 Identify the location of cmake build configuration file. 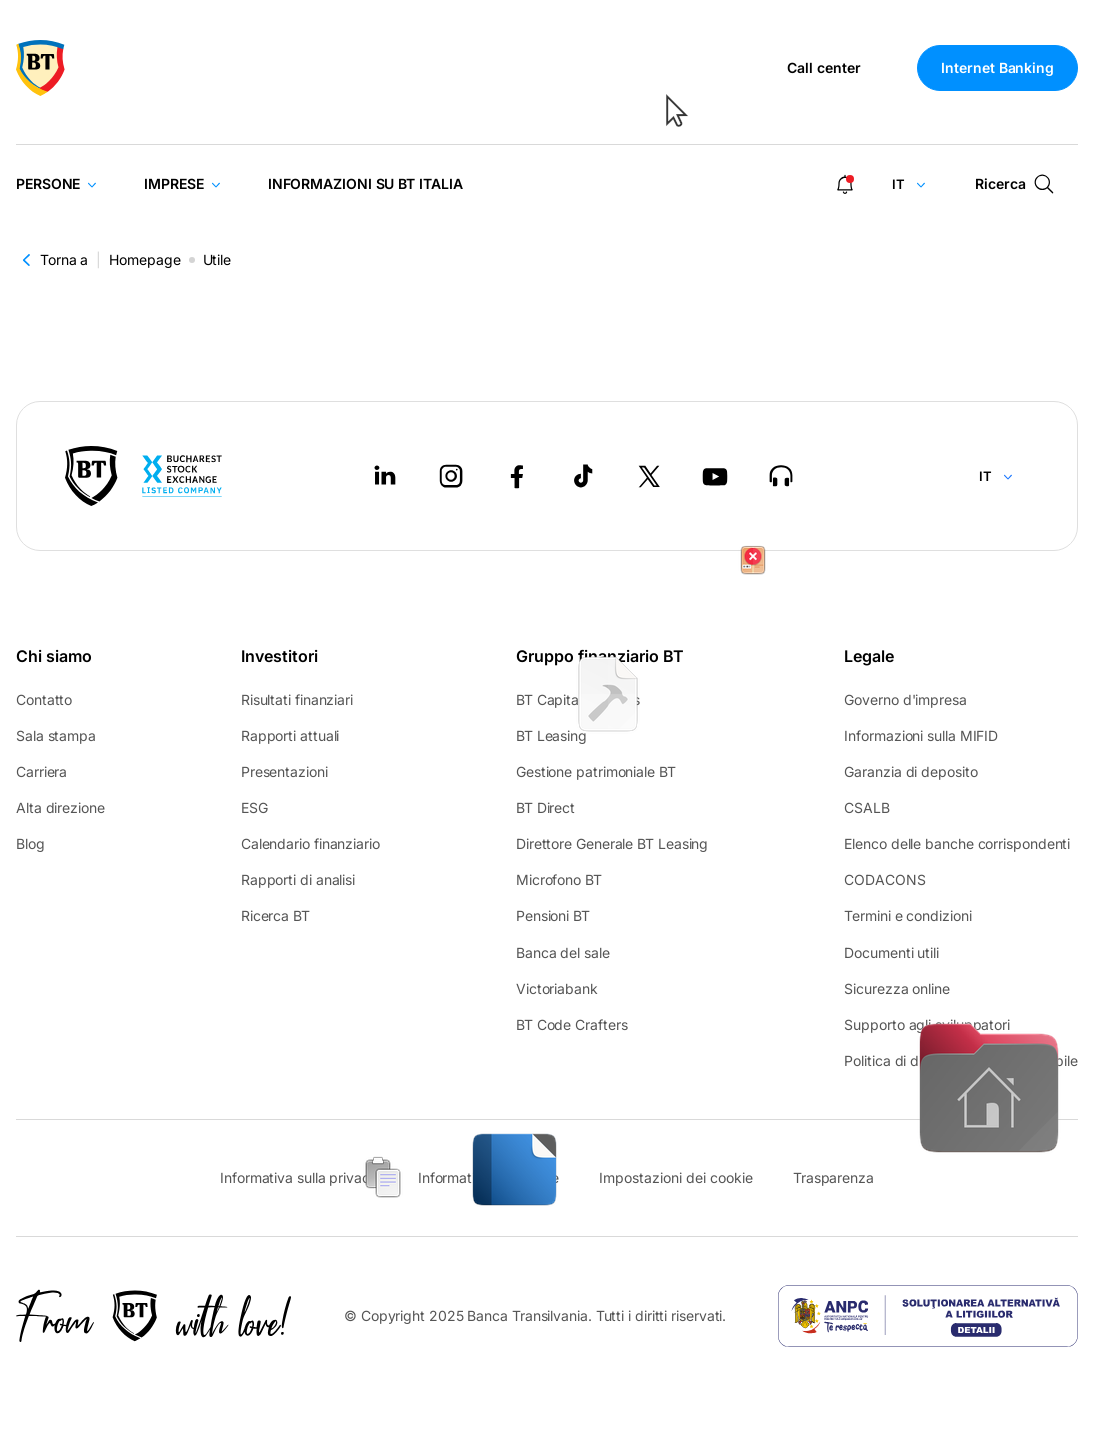
(608, 694).